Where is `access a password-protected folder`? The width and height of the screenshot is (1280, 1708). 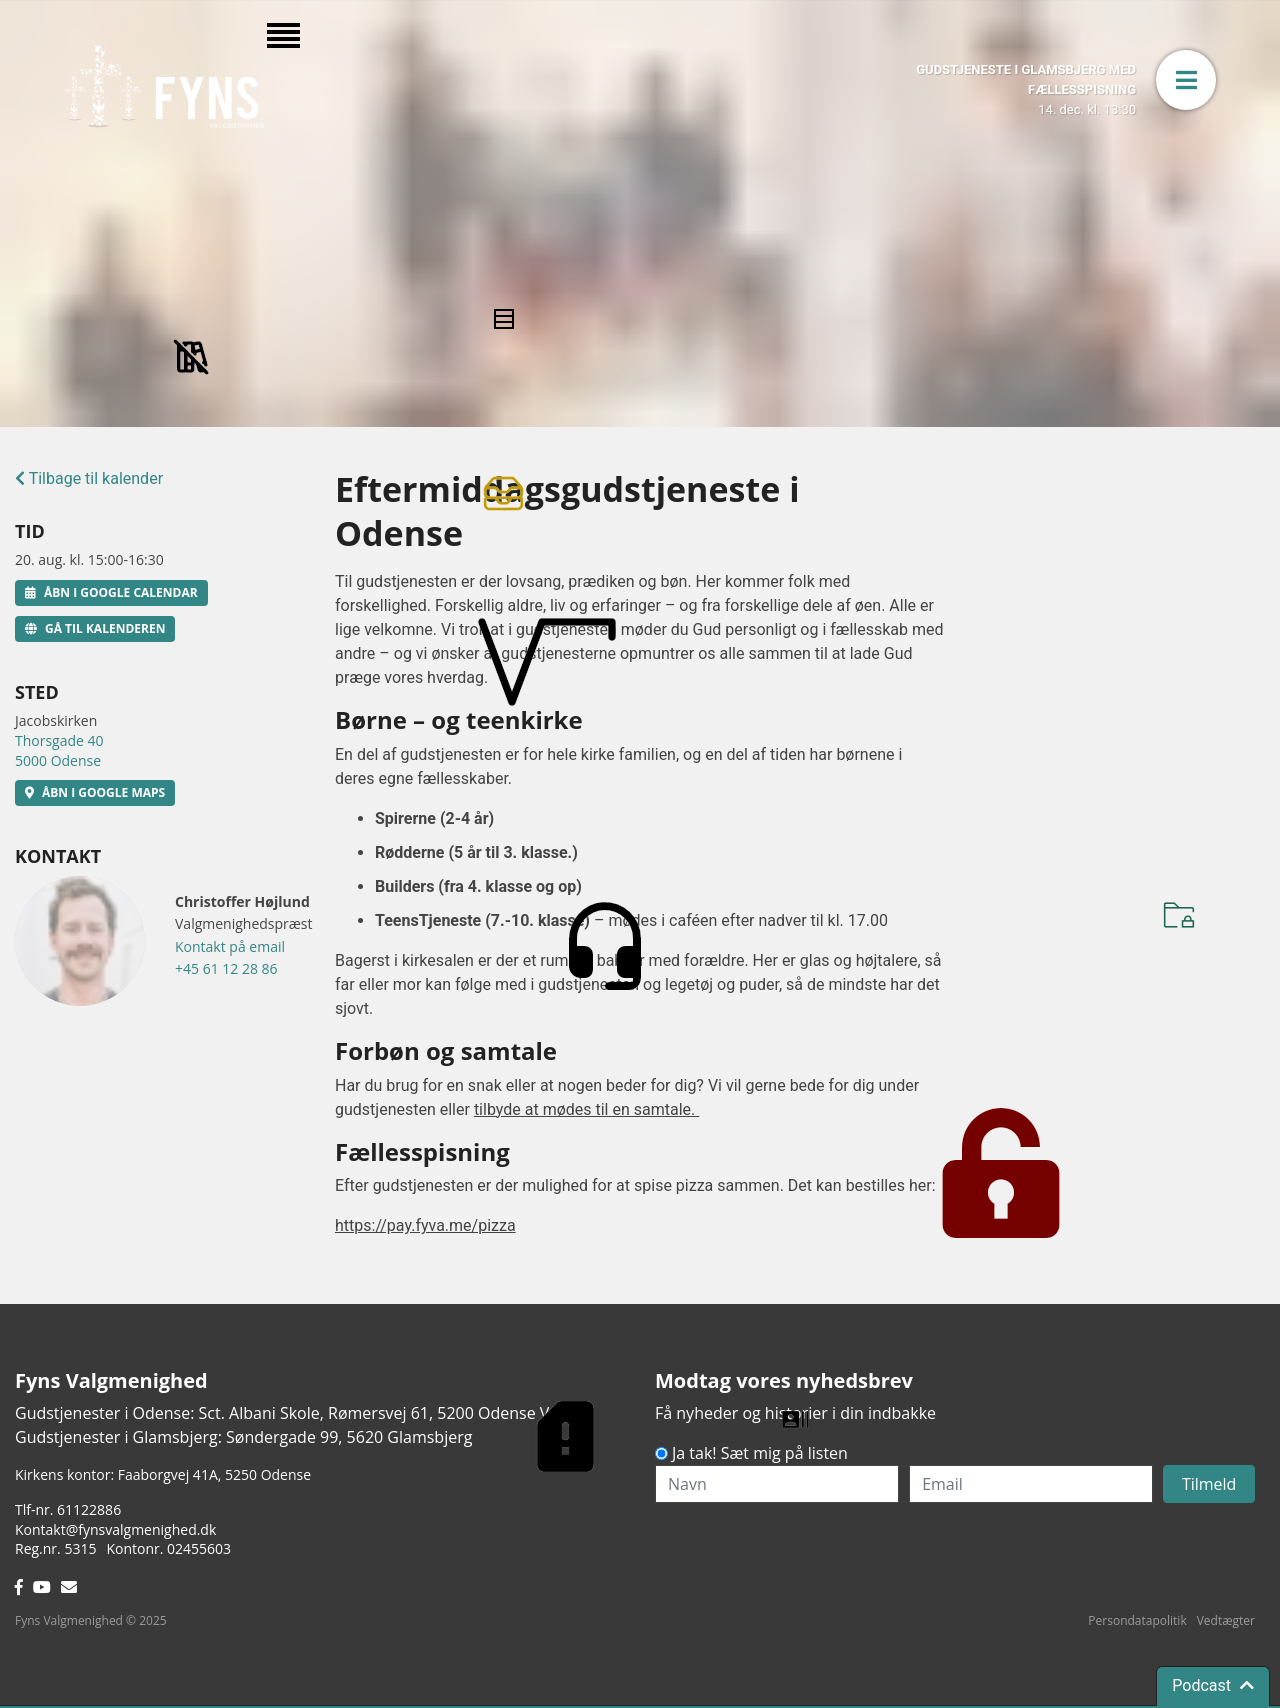 access a password-protected folder is located at coordinates (1179, 915).